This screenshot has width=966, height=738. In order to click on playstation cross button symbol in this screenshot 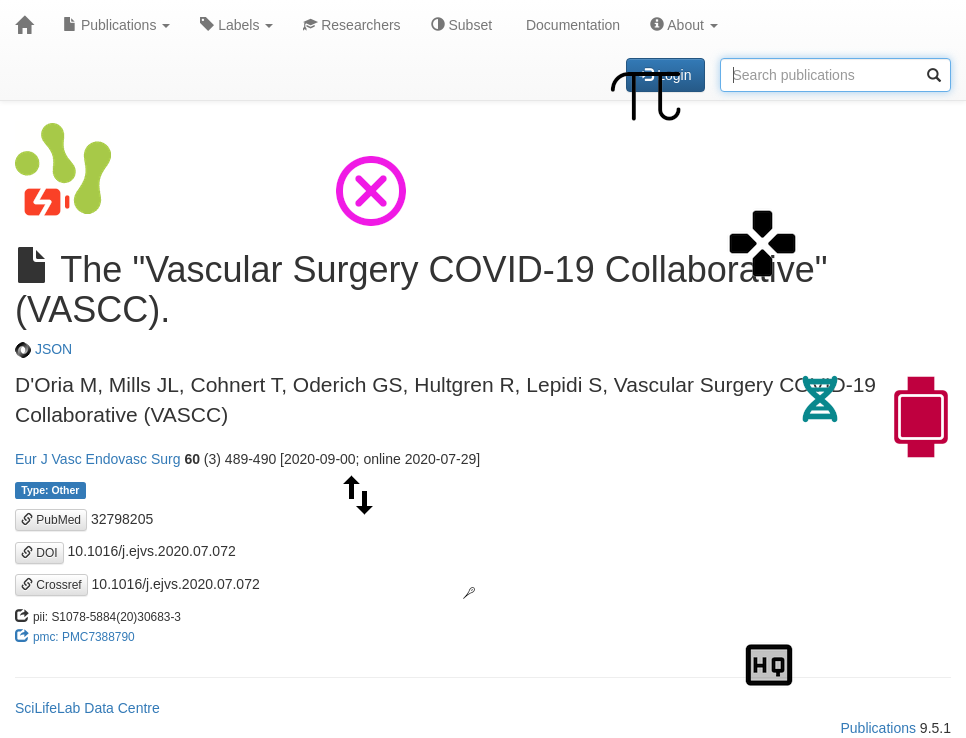, I will do `click(371, 191)`.